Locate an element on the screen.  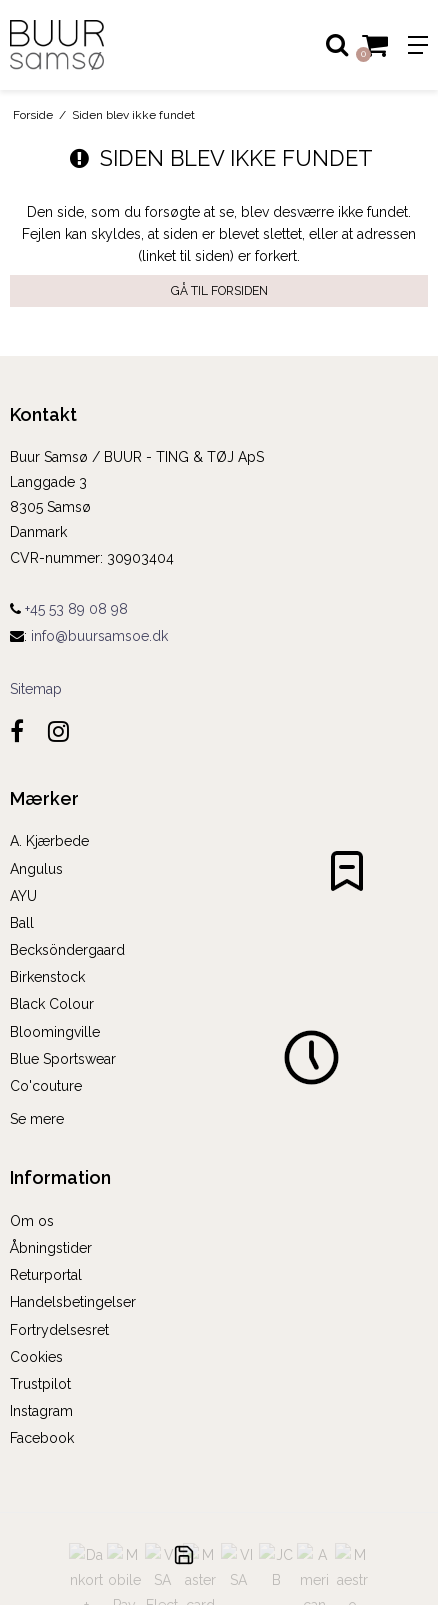
remove from saved bookmarks is located at coordinates (347, 871).